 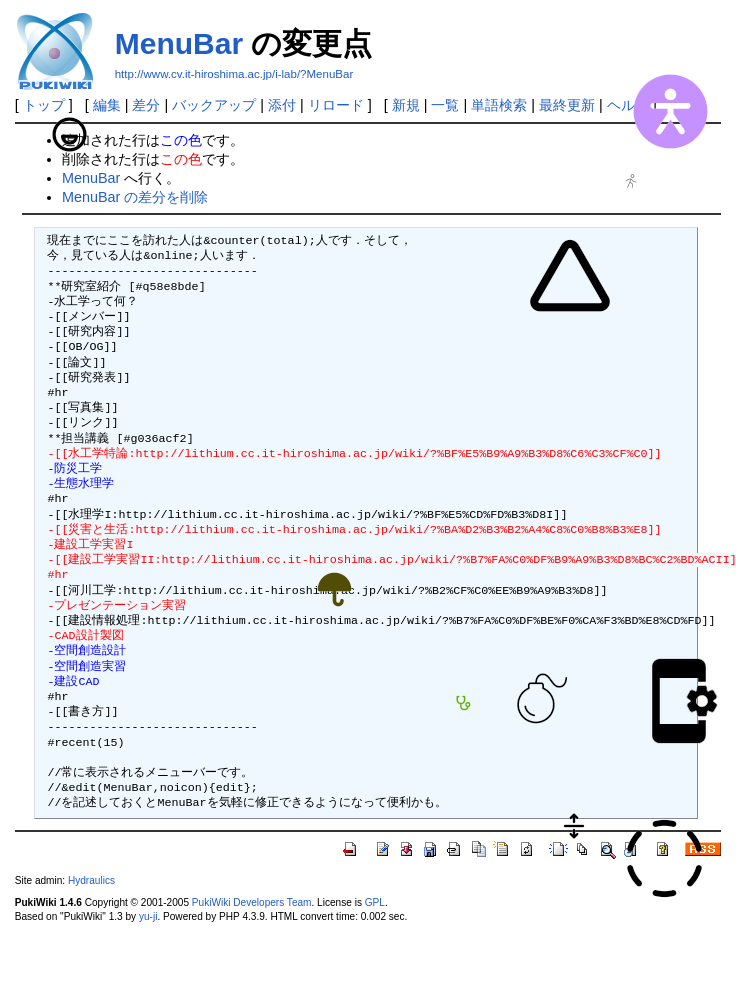 I want to click on indicates walking directions or pedestrian route, so click(x=631, y=181).